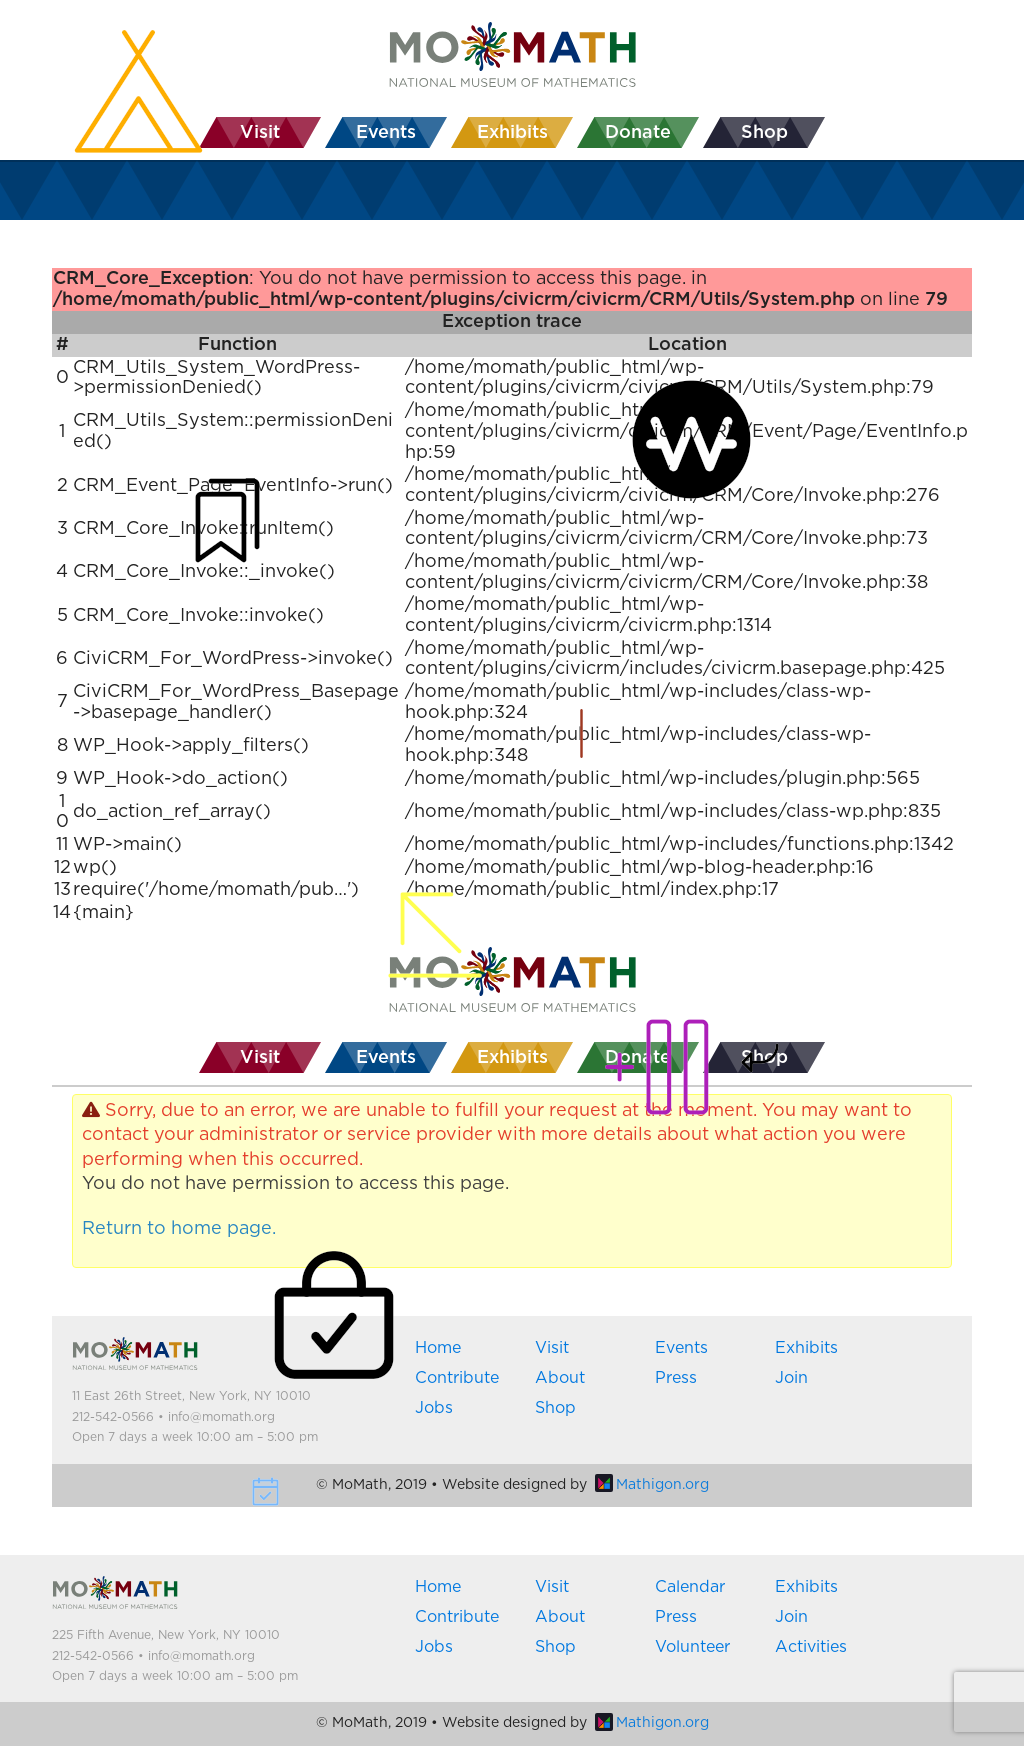 This screenshot has width=1024, height=1746. Describe the element at coordinates (431, 935) in the screenshot. I see `navigate to the top-left or home position` at that location.